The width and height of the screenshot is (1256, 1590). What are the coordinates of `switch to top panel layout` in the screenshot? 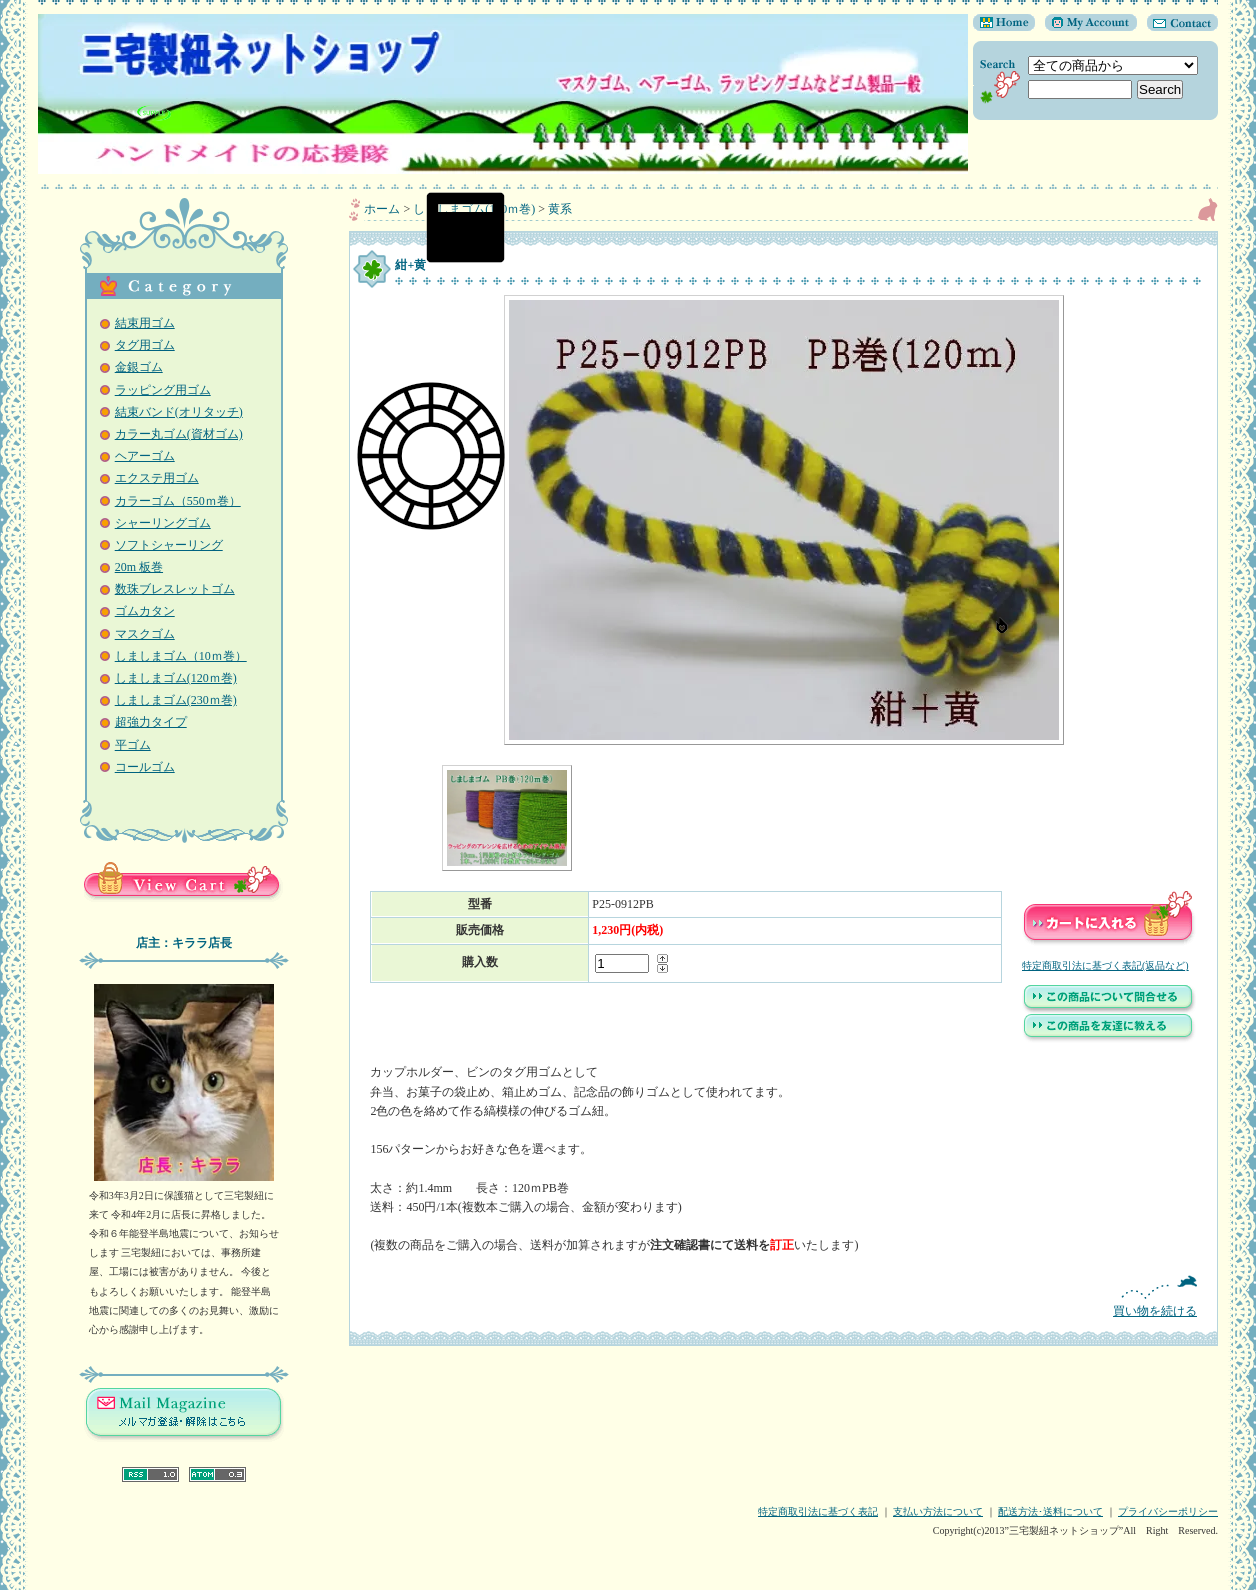 It's located at (465, 227).